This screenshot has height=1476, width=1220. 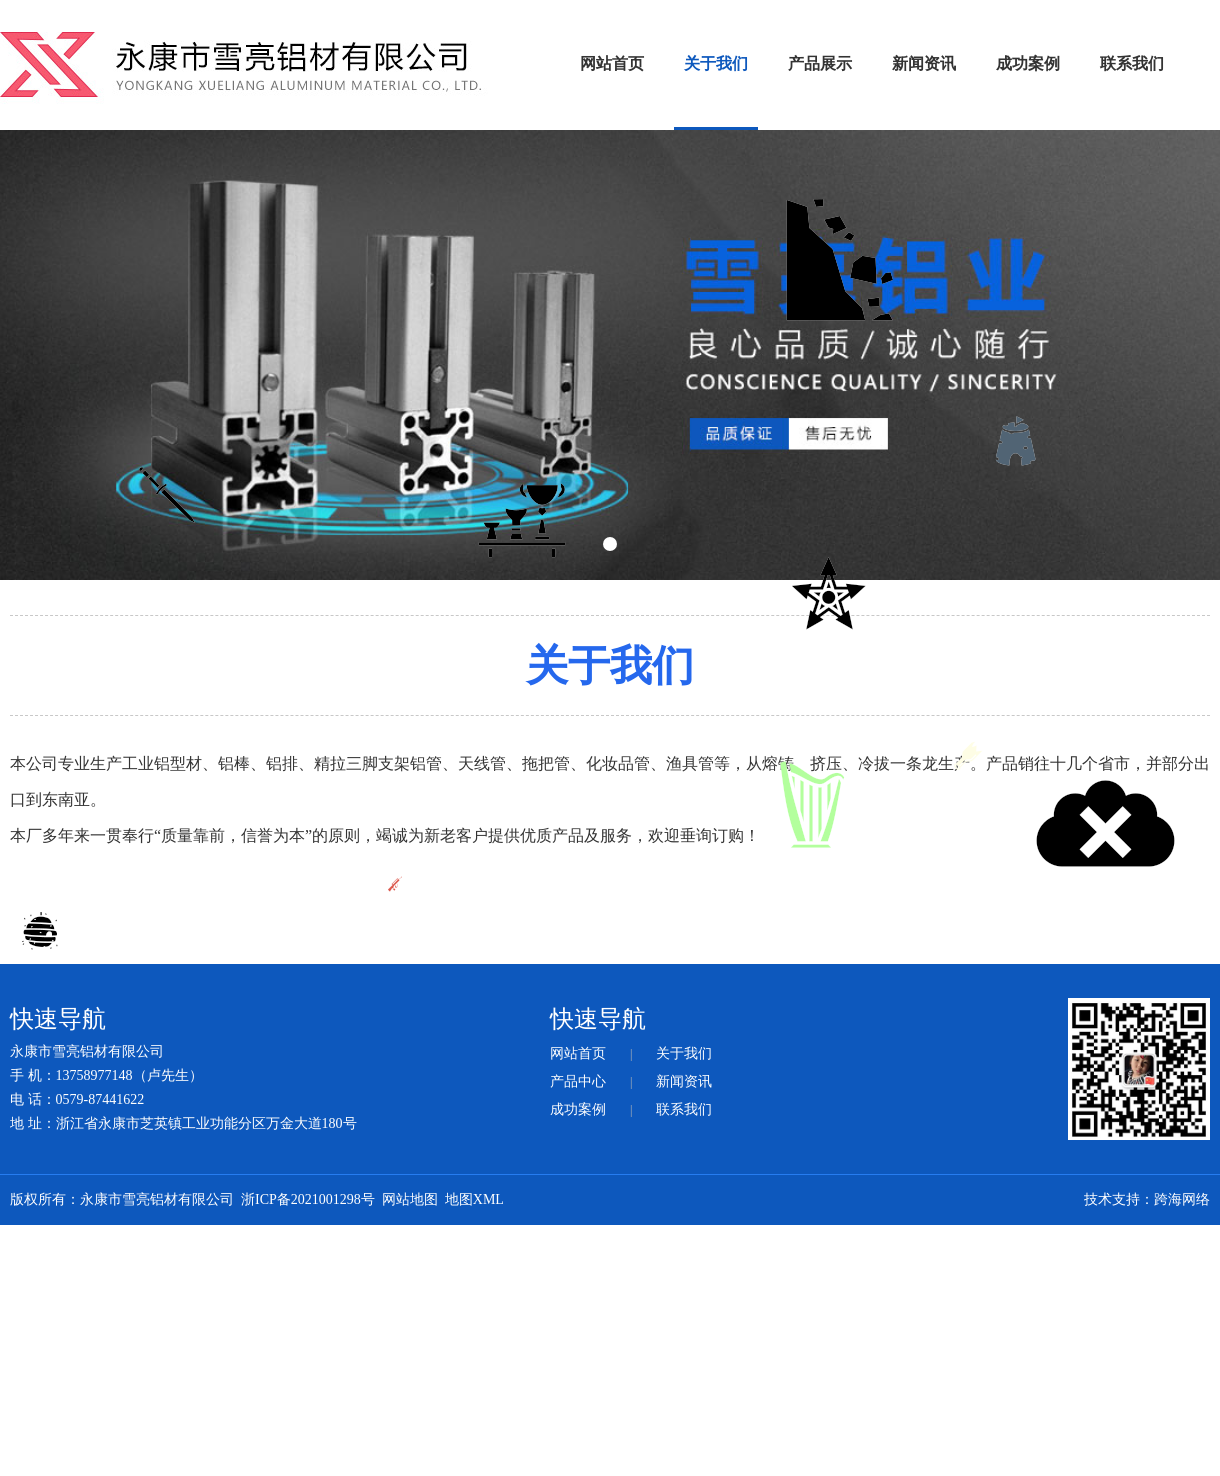 I want to click on indicates a toxic or hazardous area in gameplay, so click(x=1105, y=823).